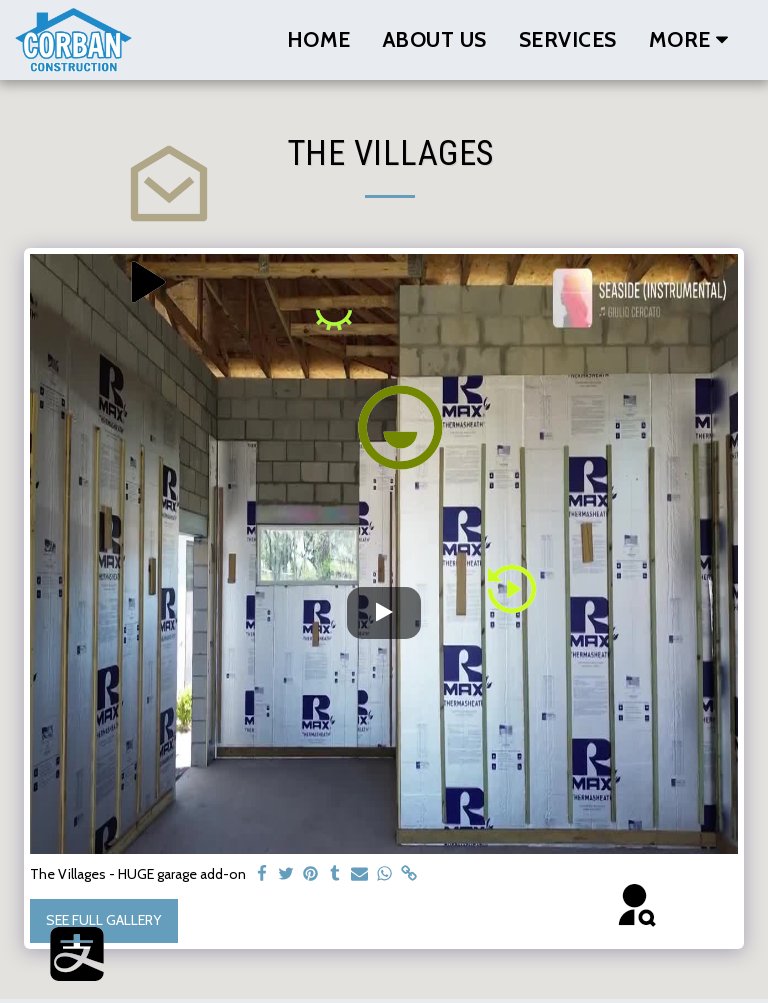 The image size is (768, 1003). What do you see at coordinates (334, 319) in the screenshot?
I see `hide password or sensitive content` at bounding box center [334, 319].